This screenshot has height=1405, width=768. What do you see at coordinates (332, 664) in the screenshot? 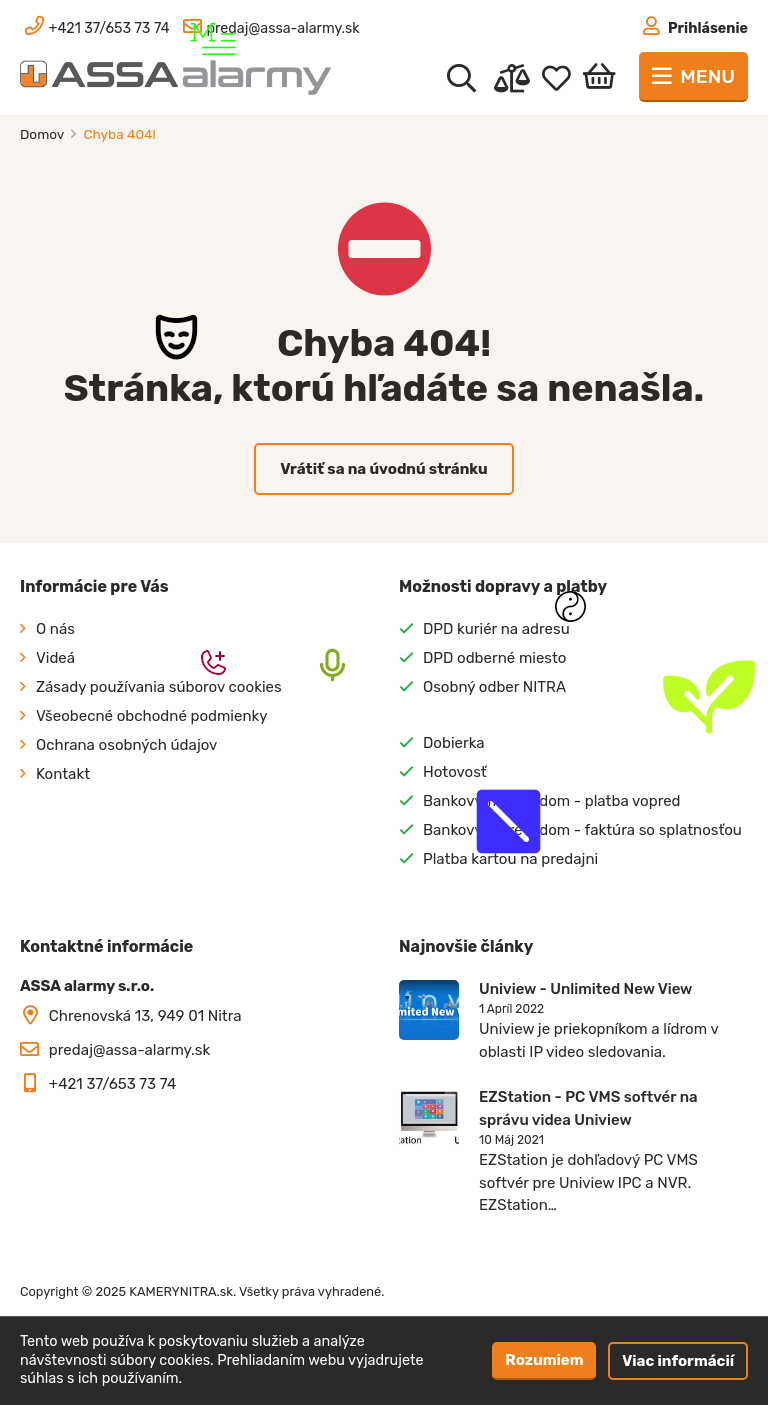
I see `tap to start voice recording` at bounding box center [332, 664].